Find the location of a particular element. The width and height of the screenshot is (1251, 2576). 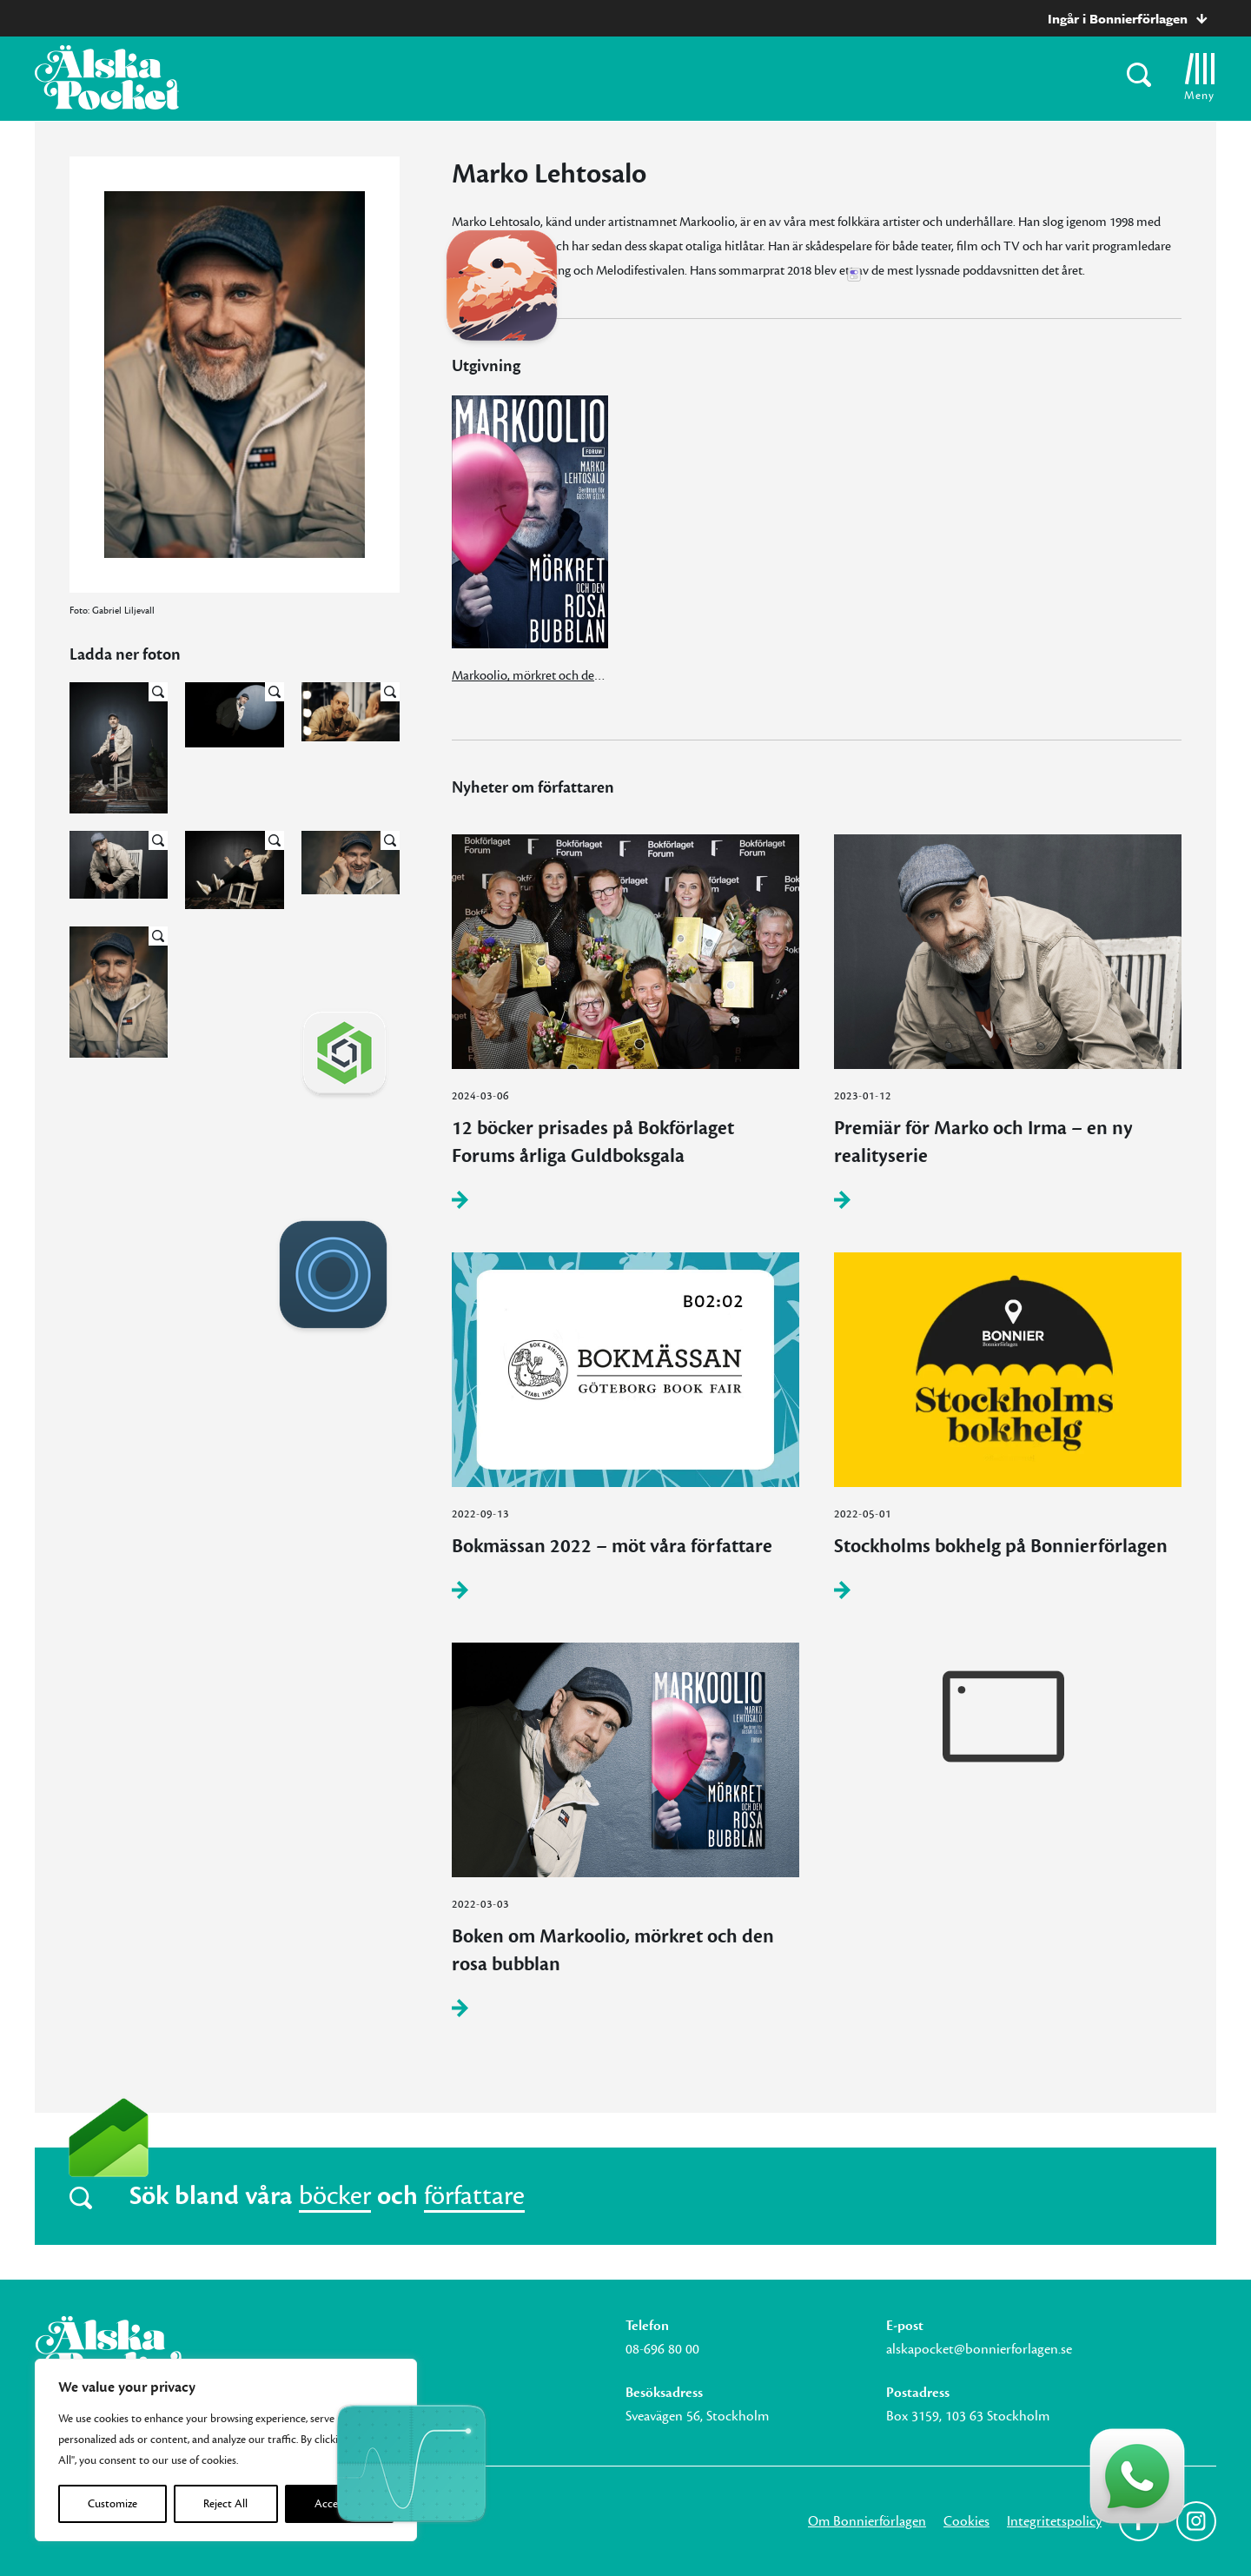

indicates tablet device connected is located at coordinates (1003, 1716).